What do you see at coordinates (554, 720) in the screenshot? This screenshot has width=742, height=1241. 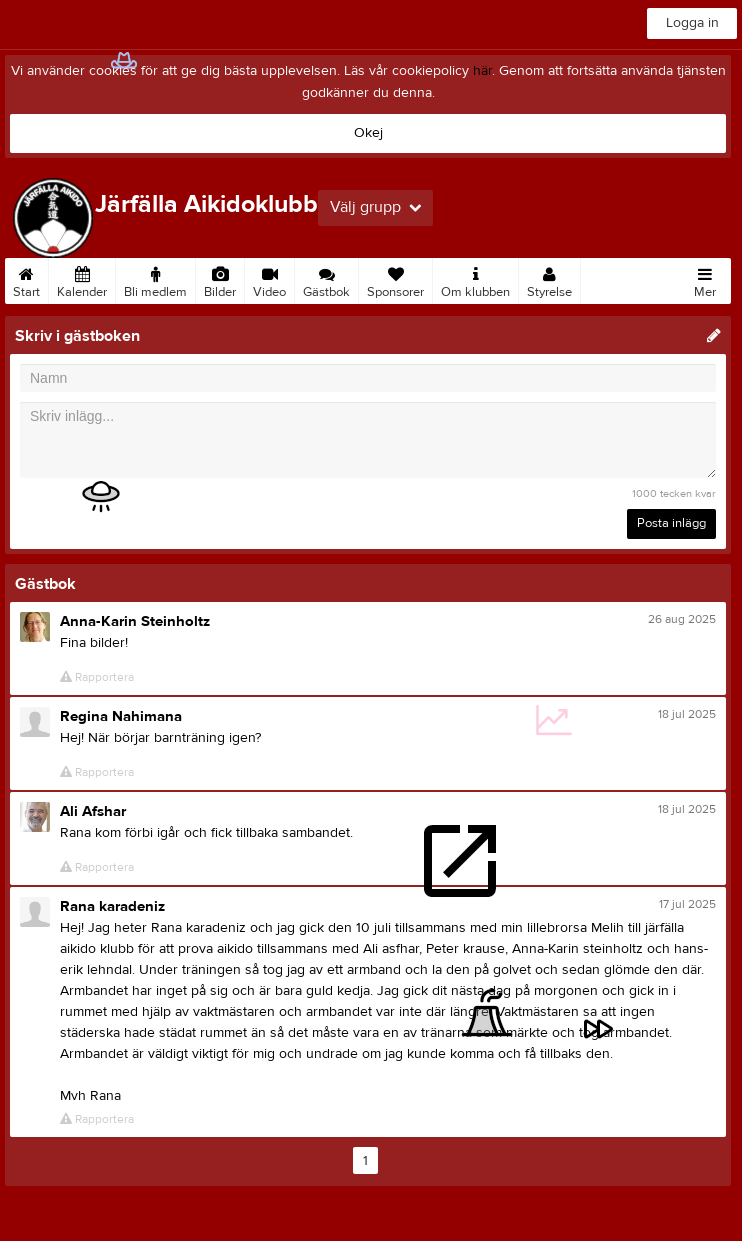 I see `view analytics or performance trends` at bounding box center [554, 720].